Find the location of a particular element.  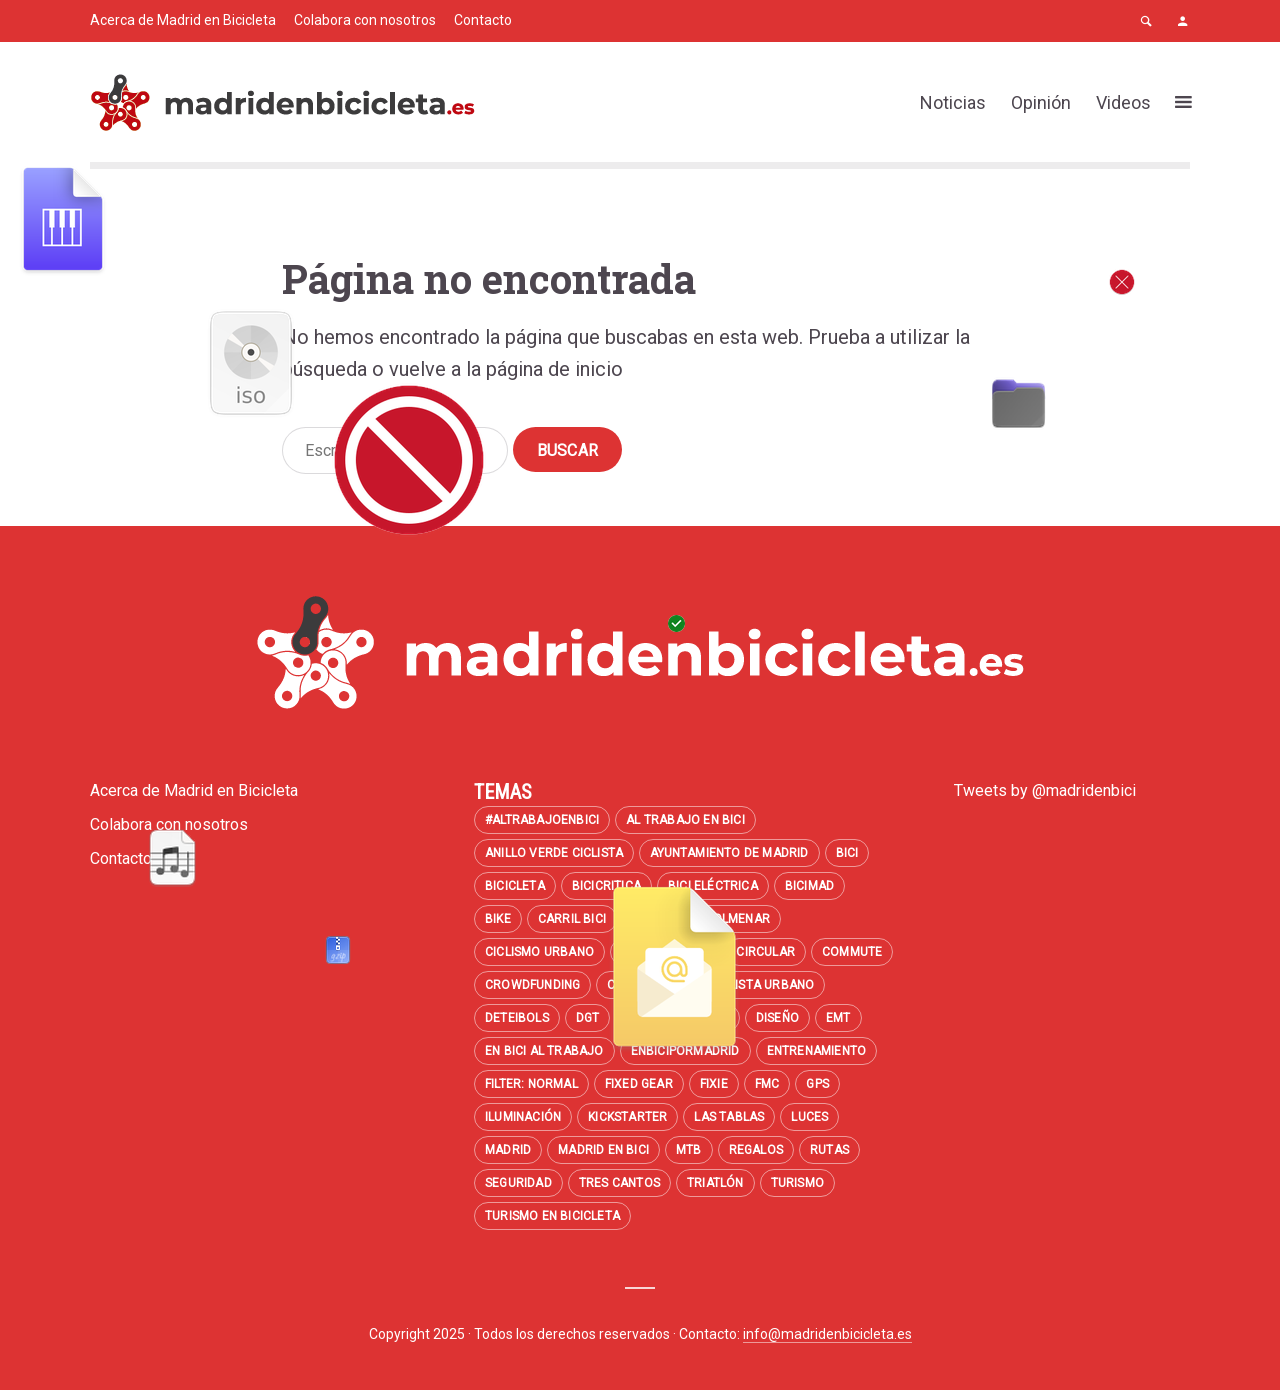

indicates an Insync synchronization error is located at coordinates (1122, 282).